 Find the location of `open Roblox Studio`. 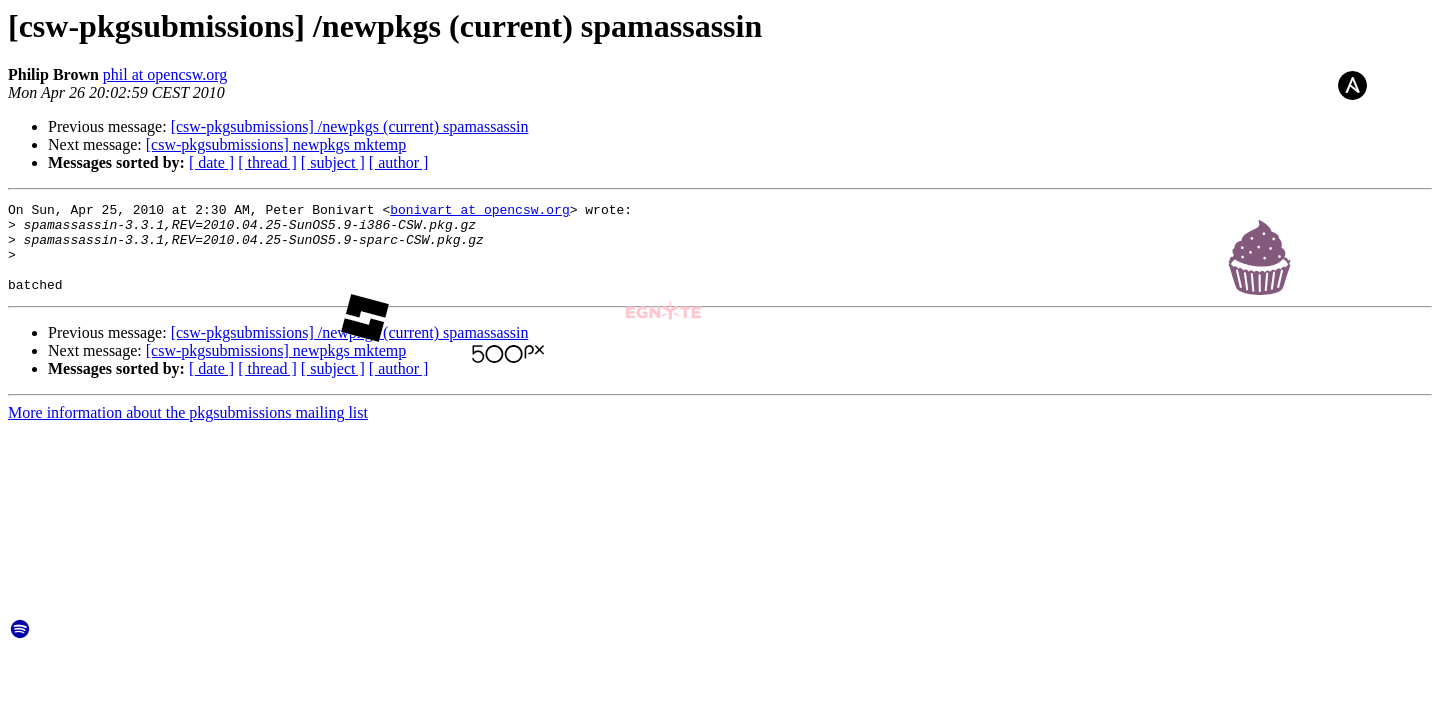

open Roblox Studio is located at coordinates (365, 318).